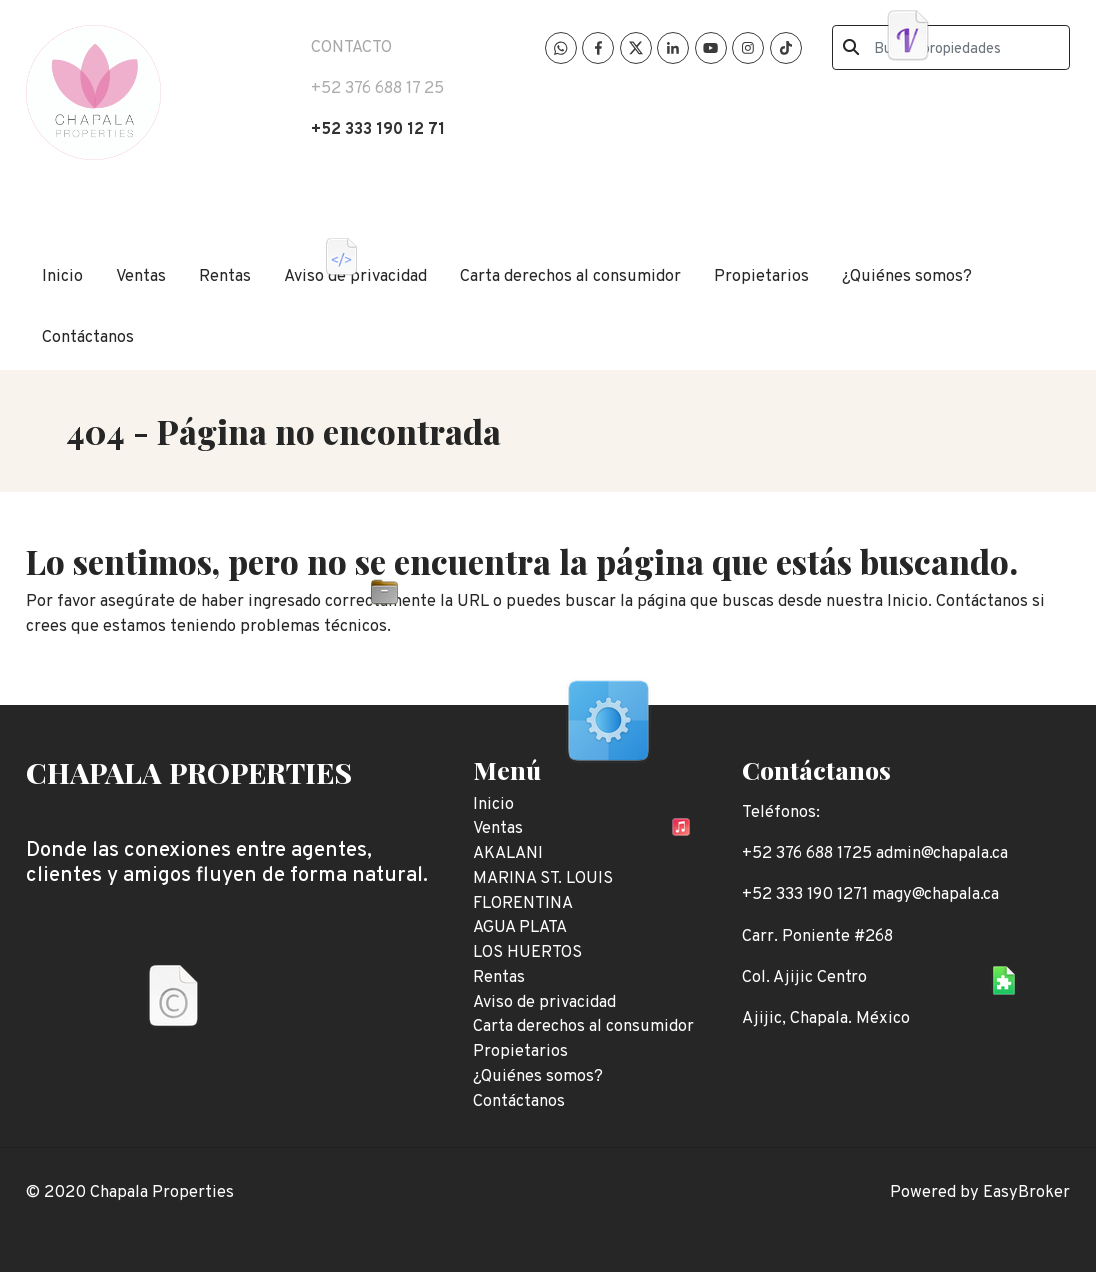  Describe the element at coordinates (681, 827) in the screenshot. I see `open the gnome music app` at that location.